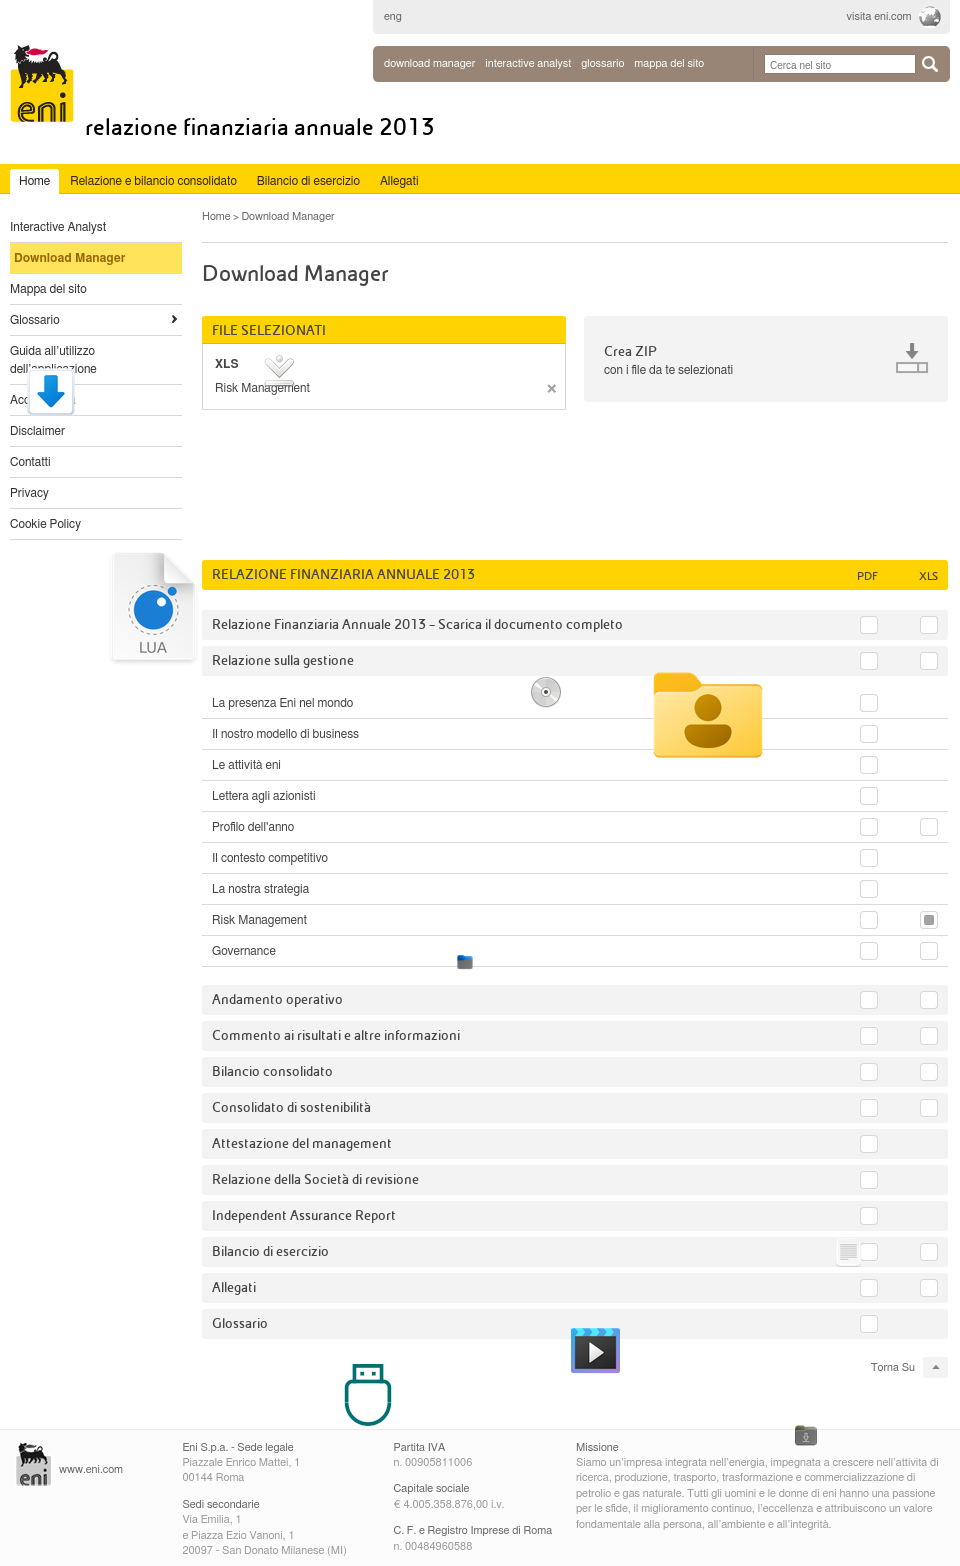 The height and width of the screenshot is (1566, 960). I want to click on indicates a folder is ready to accept a dragged item, so click(465, 962).